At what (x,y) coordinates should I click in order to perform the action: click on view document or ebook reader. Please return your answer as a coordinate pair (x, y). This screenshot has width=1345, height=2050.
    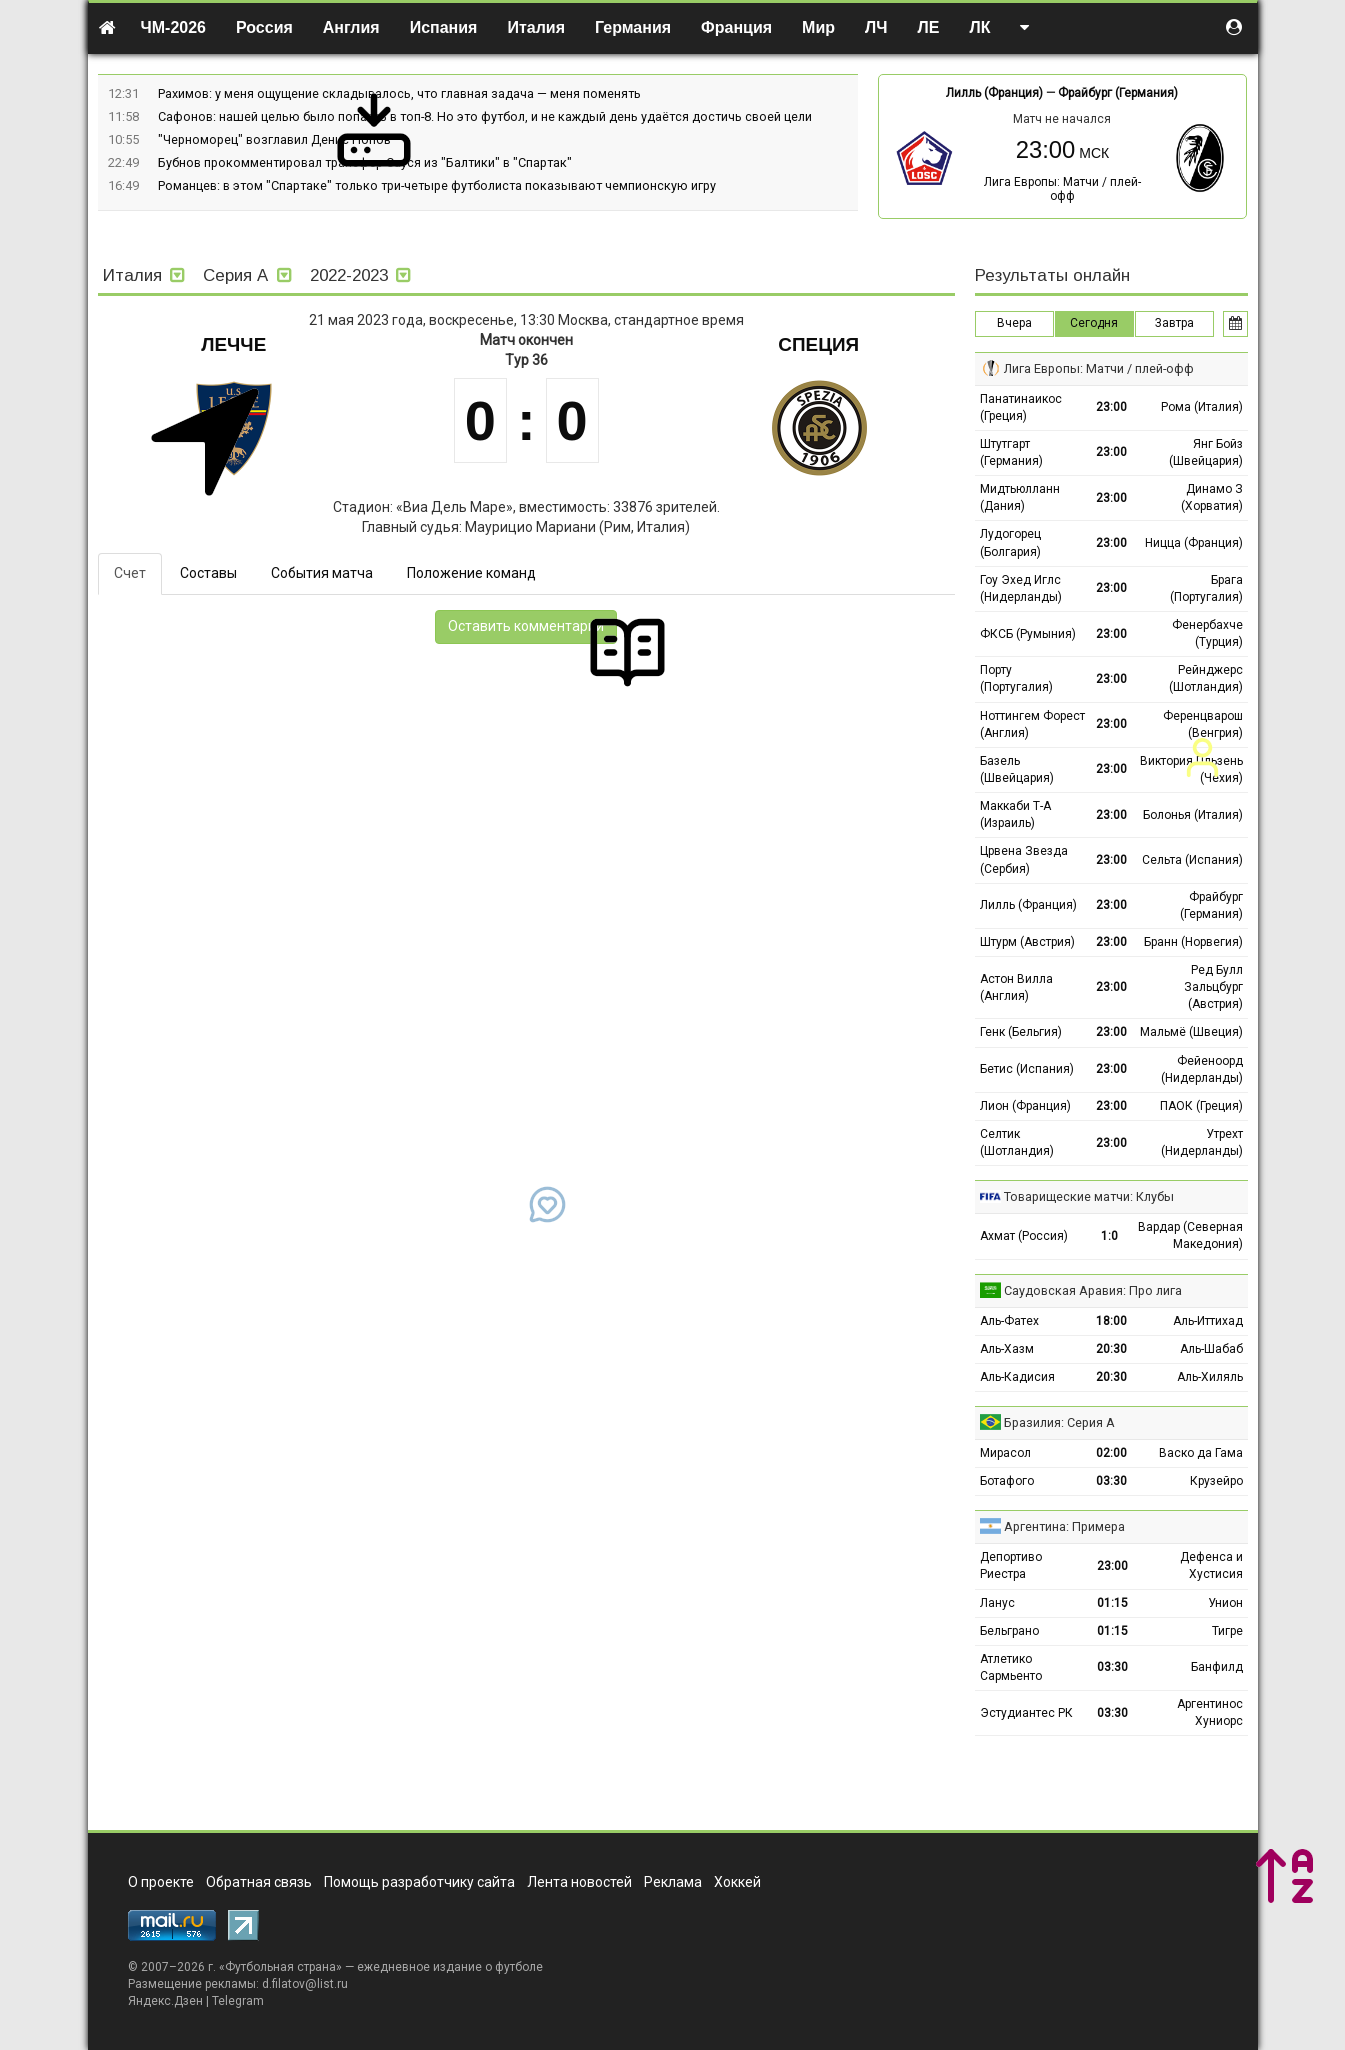
    Looking at the image, I should click on (627, 652).